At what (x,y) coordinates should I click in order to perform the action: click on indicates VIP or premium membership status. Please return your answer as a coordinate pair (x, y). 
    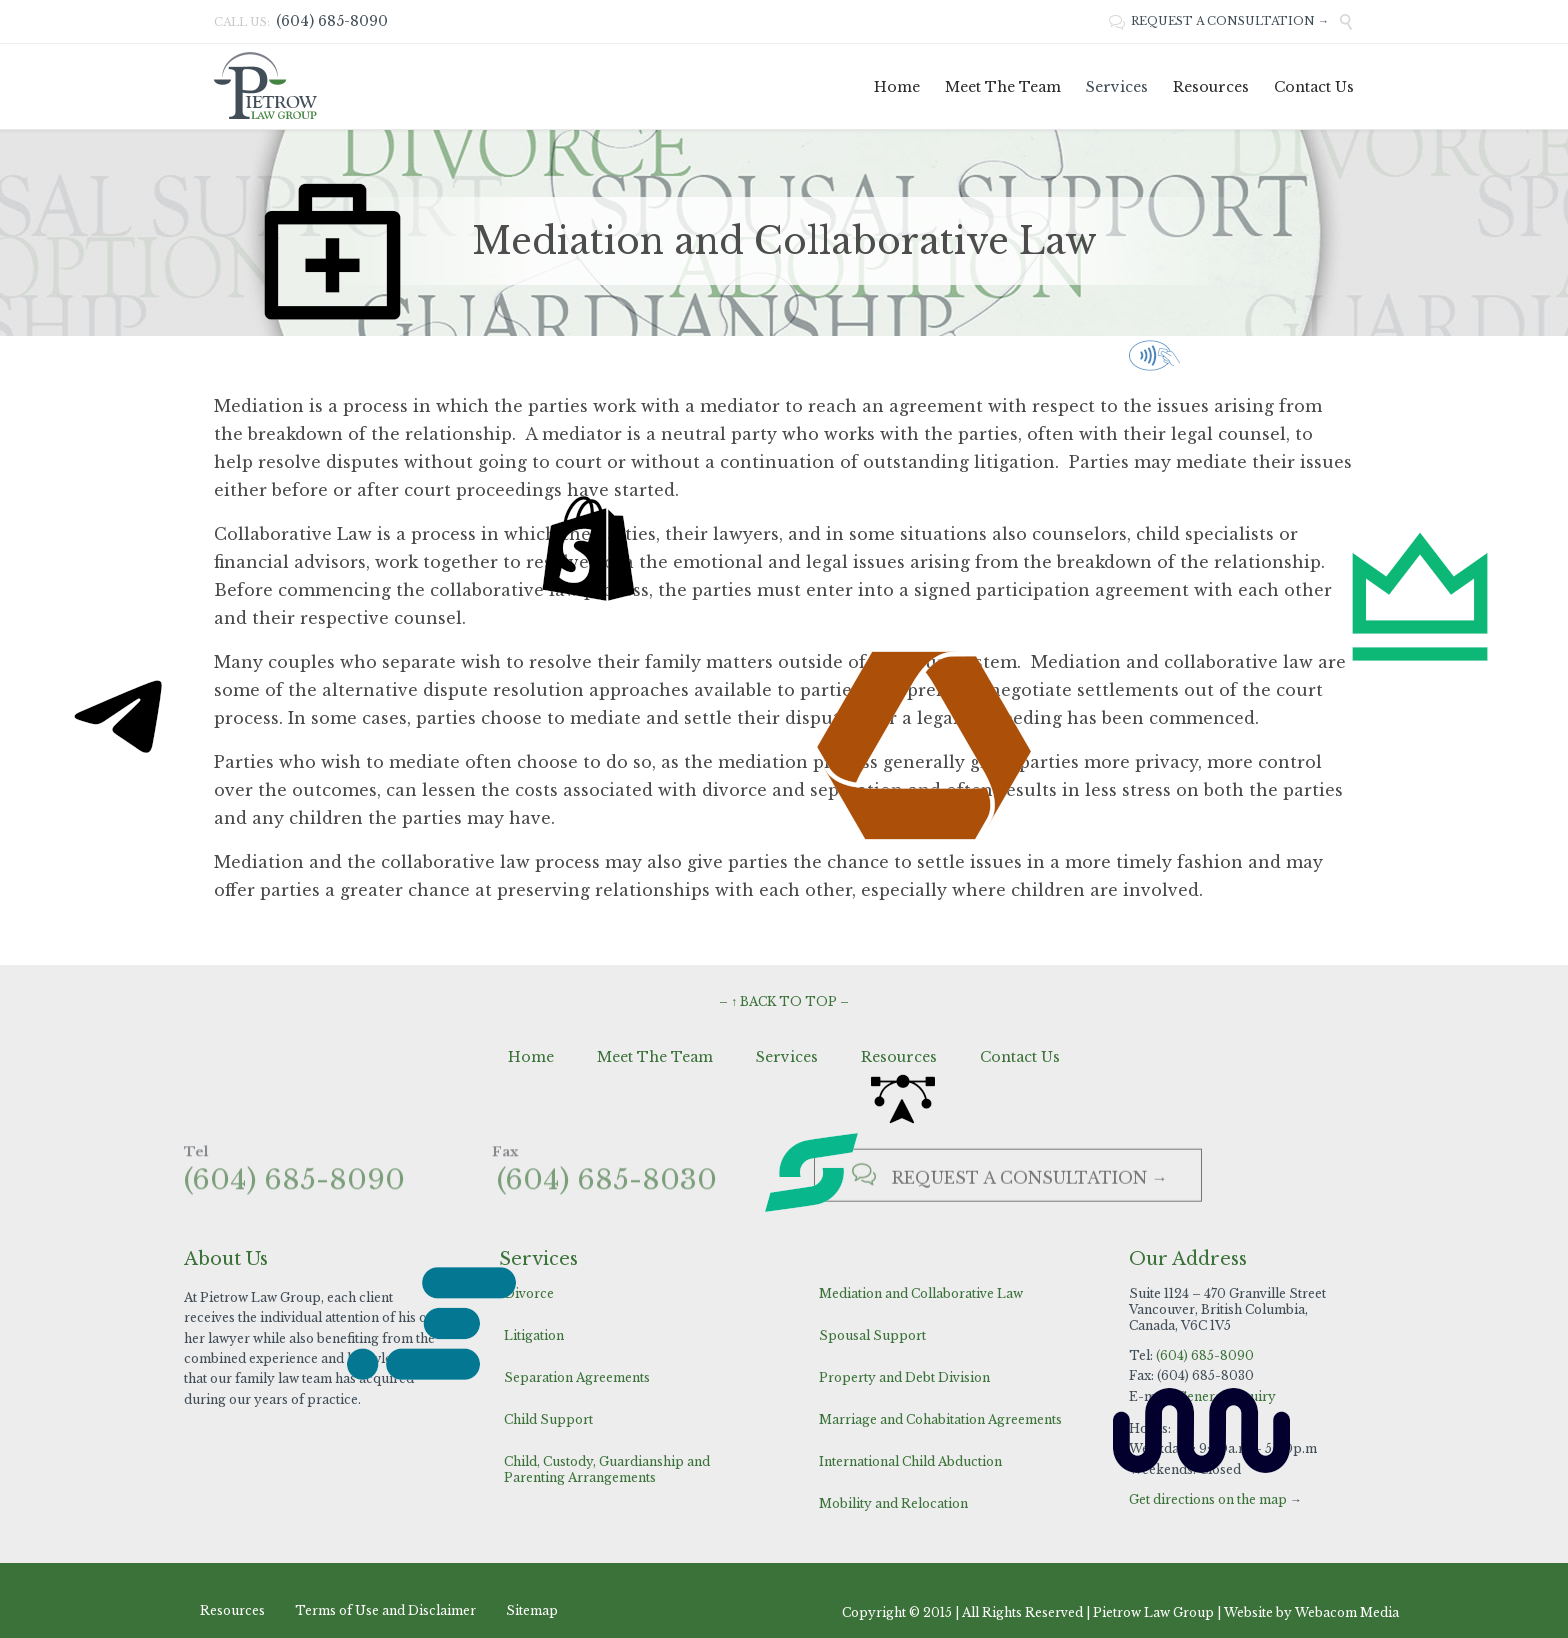
    Looking at the image, I should click on (1420, 600).